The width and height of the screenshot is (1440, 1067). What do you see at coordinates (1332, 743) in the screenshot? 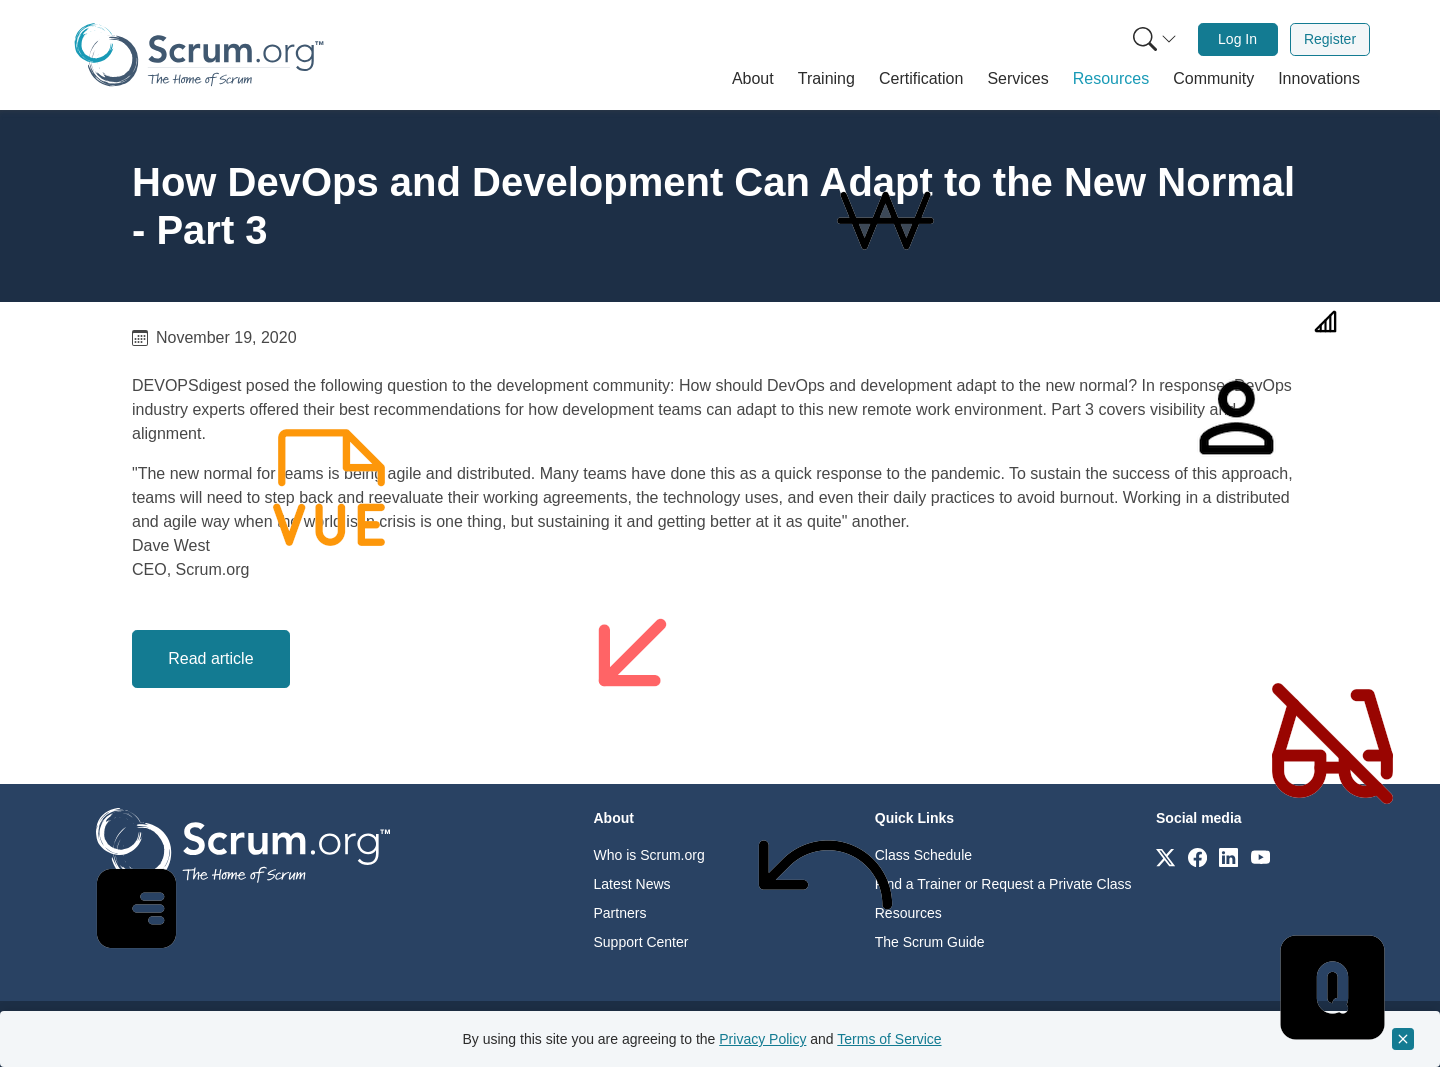
I see `disable reading mode` at bounding box center [1332, 743].